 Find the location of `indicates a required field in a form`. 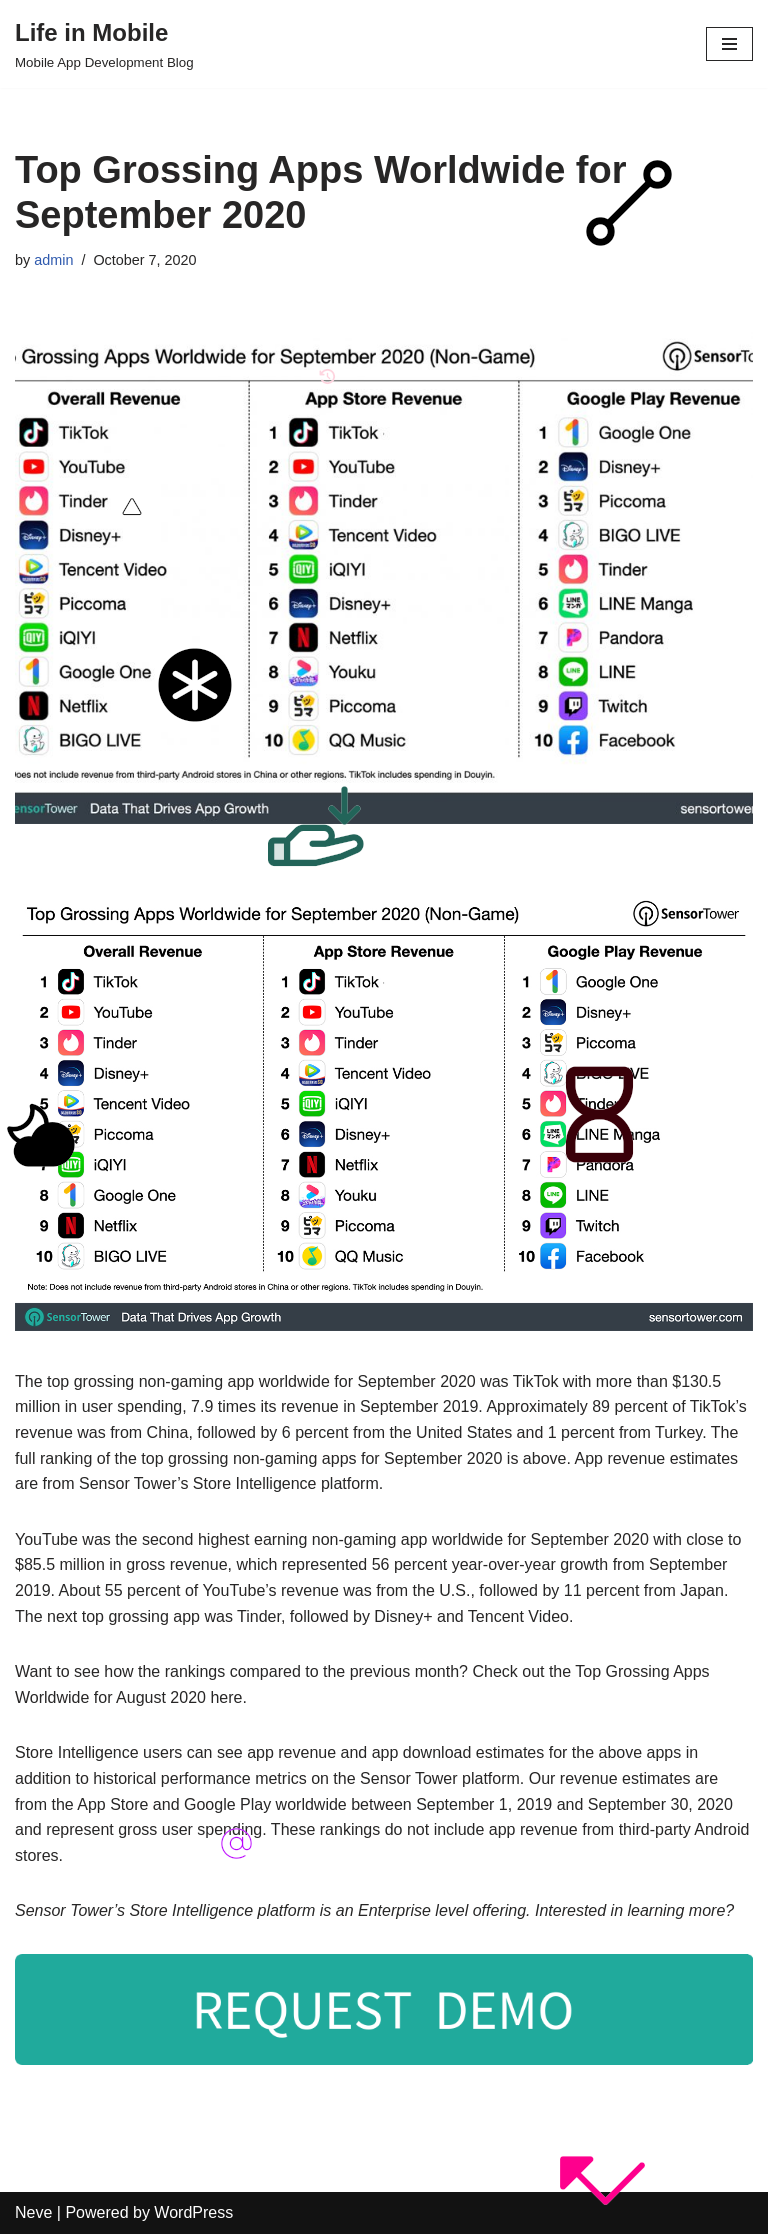

indicates a required field in a form is located at coordinates (195, 685).